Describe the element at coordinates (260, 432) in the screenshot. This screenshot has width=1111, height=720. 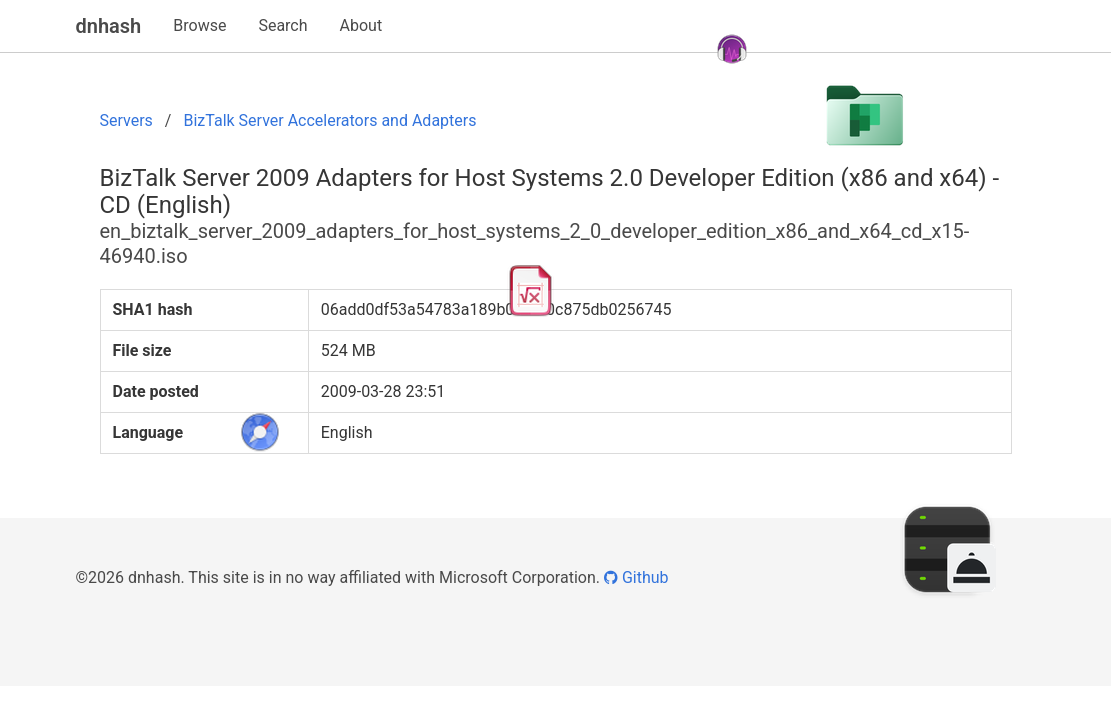
I see `open the web browser app` at that location.